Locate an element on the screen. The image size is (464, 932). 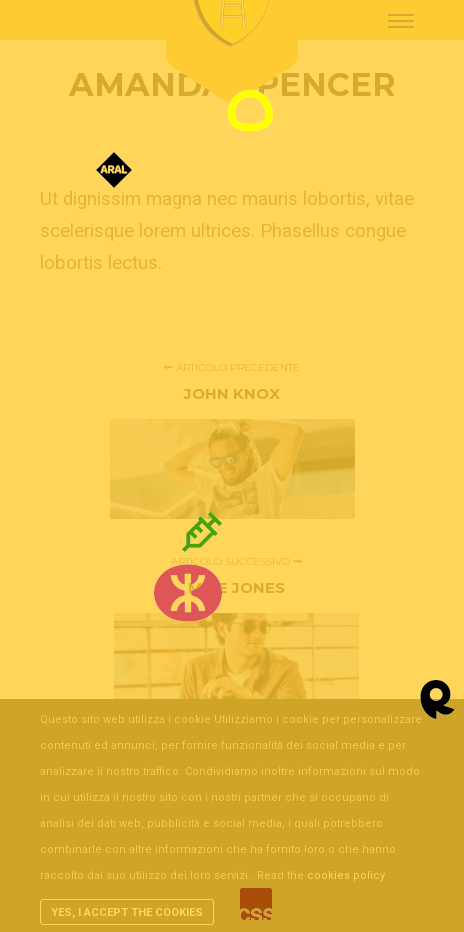
open the Rapid API platform is located at coordinates (437, 699).